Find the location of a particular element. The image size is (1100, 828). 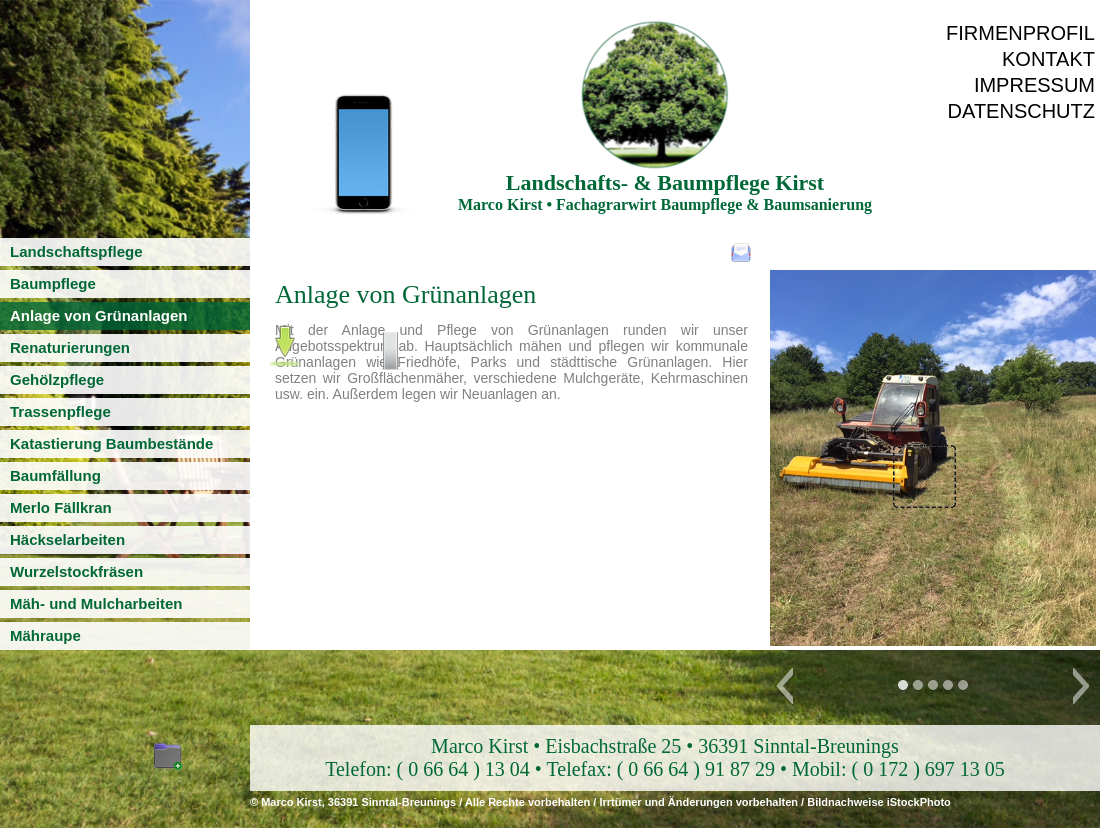

iPod nano device connected is located at coordinates (390, 351).